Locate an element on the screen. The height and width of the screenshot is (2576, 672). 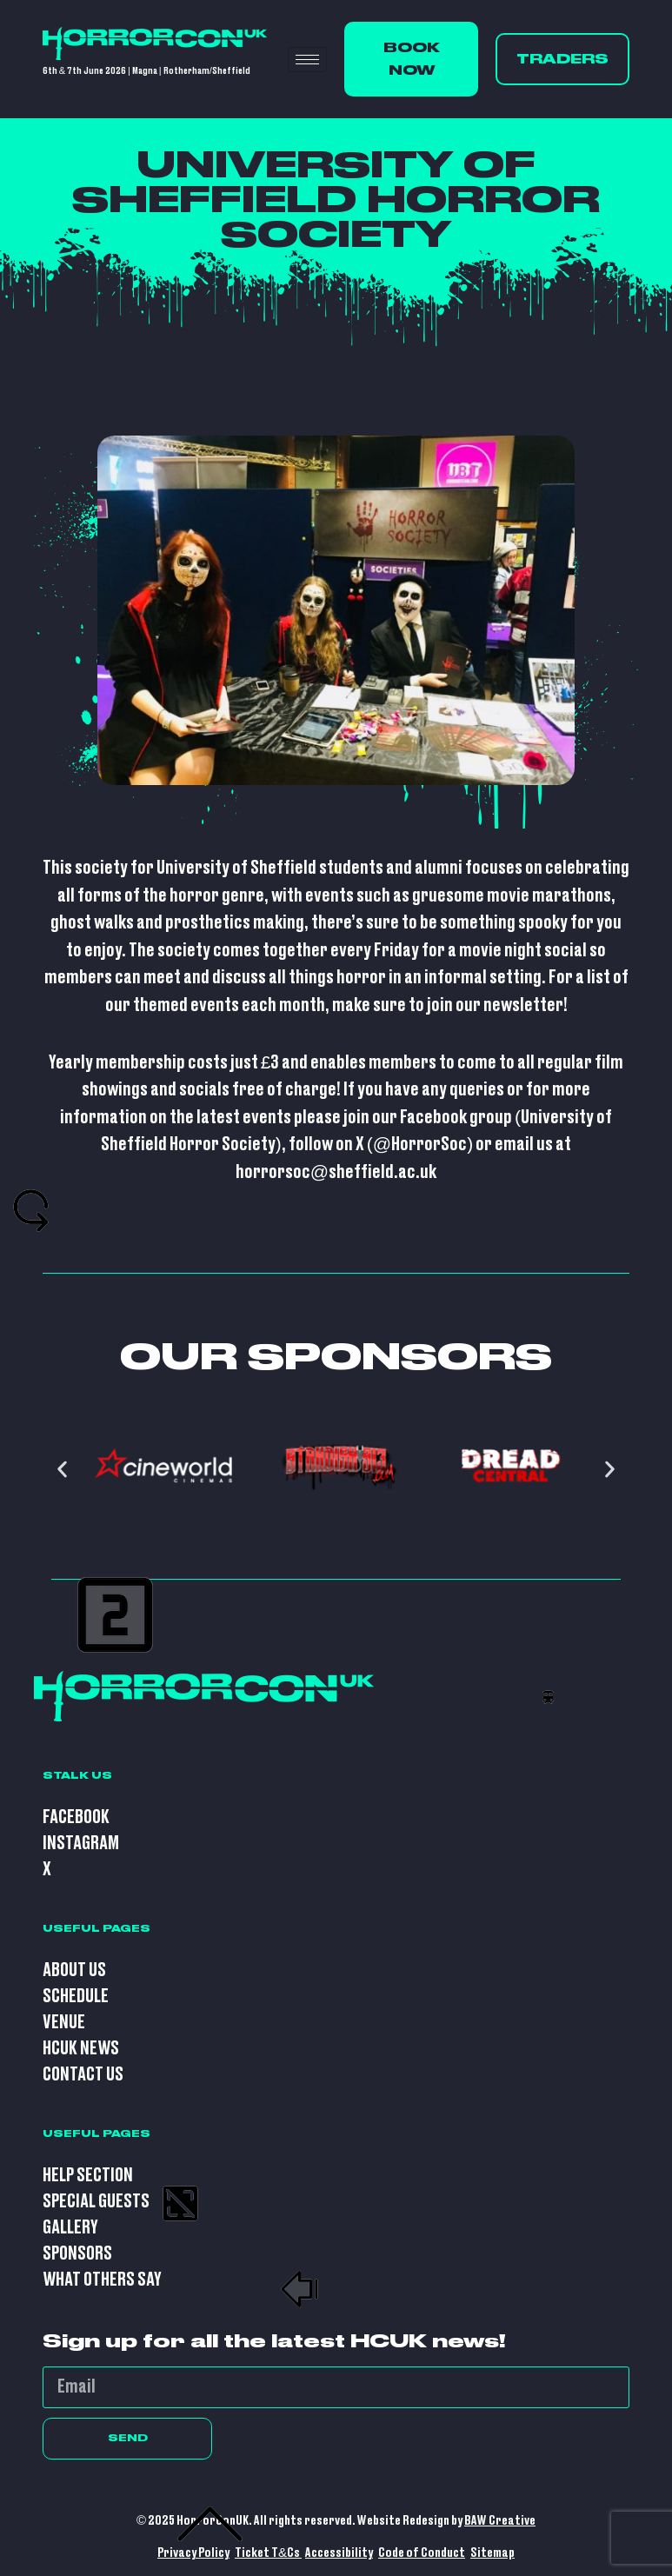
view train schedules or routes is located at coordinates (548, 1697).